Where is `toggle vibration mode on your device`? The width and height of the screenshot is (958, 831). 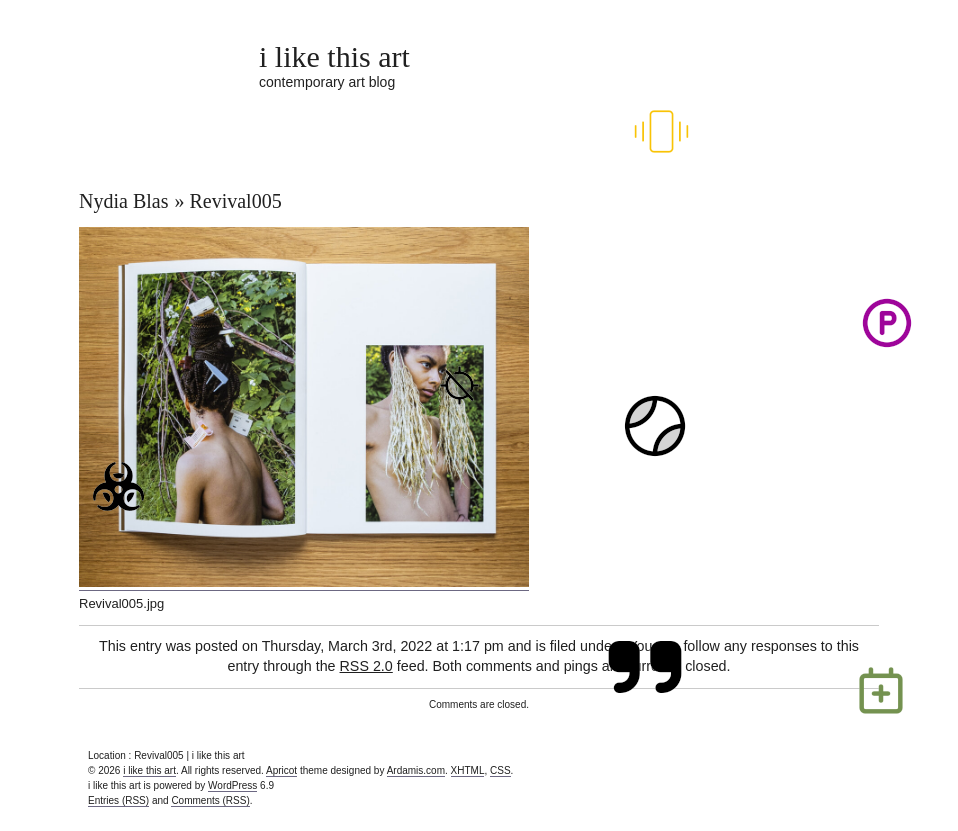
toggle vibration mode on your device is located at coordinates (661, 131).